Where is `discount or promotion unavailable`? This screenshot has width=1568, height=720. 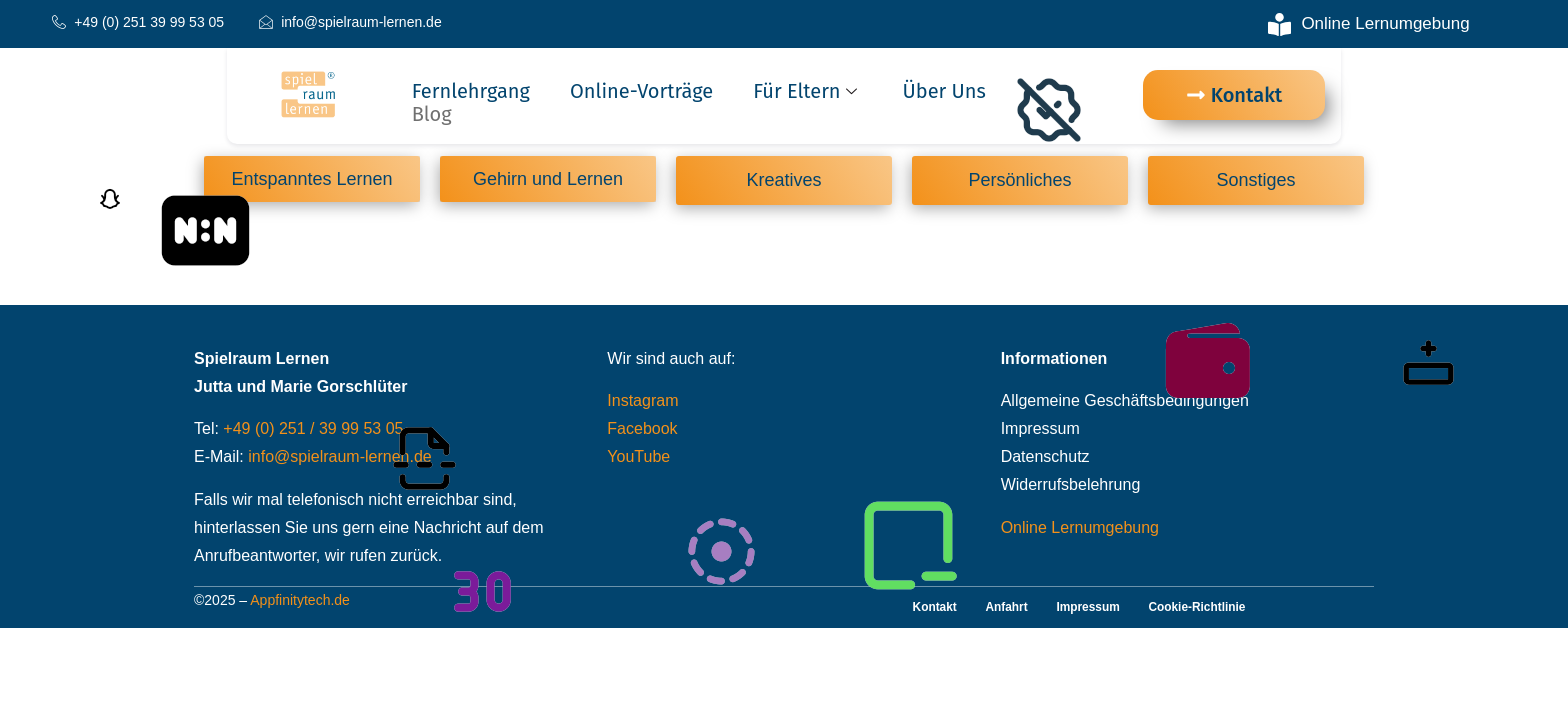 discount or promotion unavailable is located at coordinates (1049, 110).